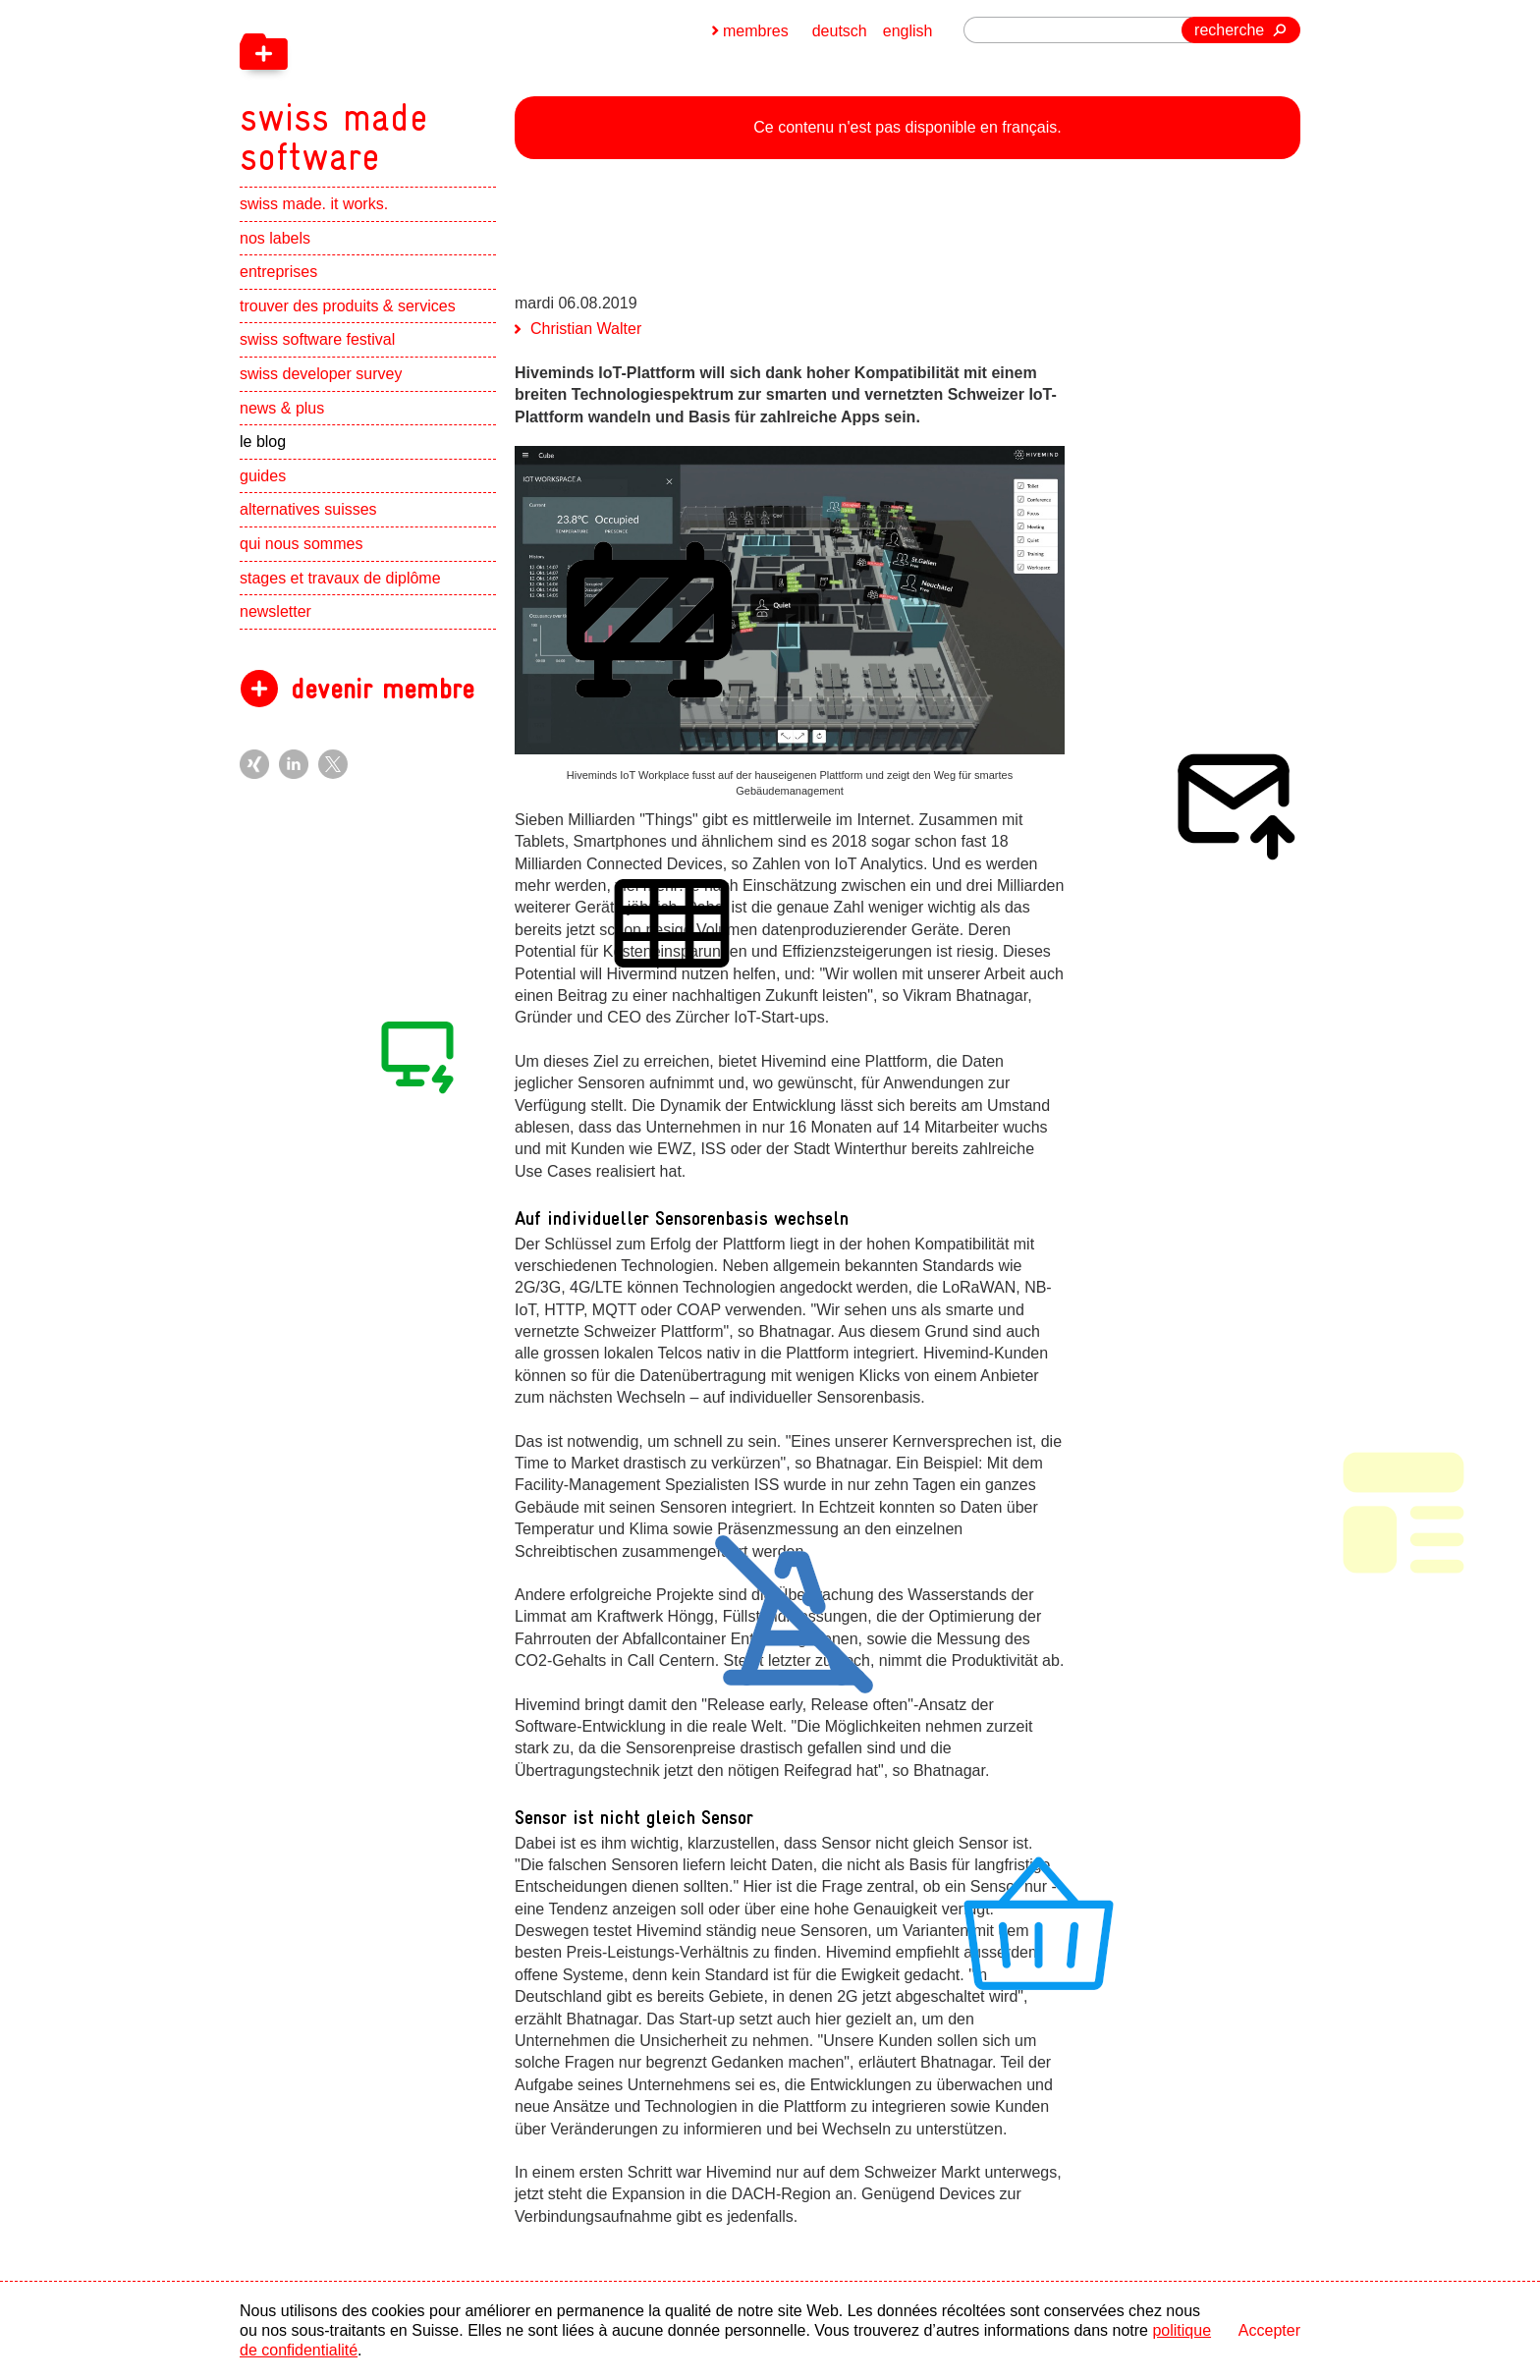 The width and height of the screenshot is (1540, 2380). Describe the element at coordinates (417, 1054) in the screenshot. I see `desktop power or energy settings` at that location.